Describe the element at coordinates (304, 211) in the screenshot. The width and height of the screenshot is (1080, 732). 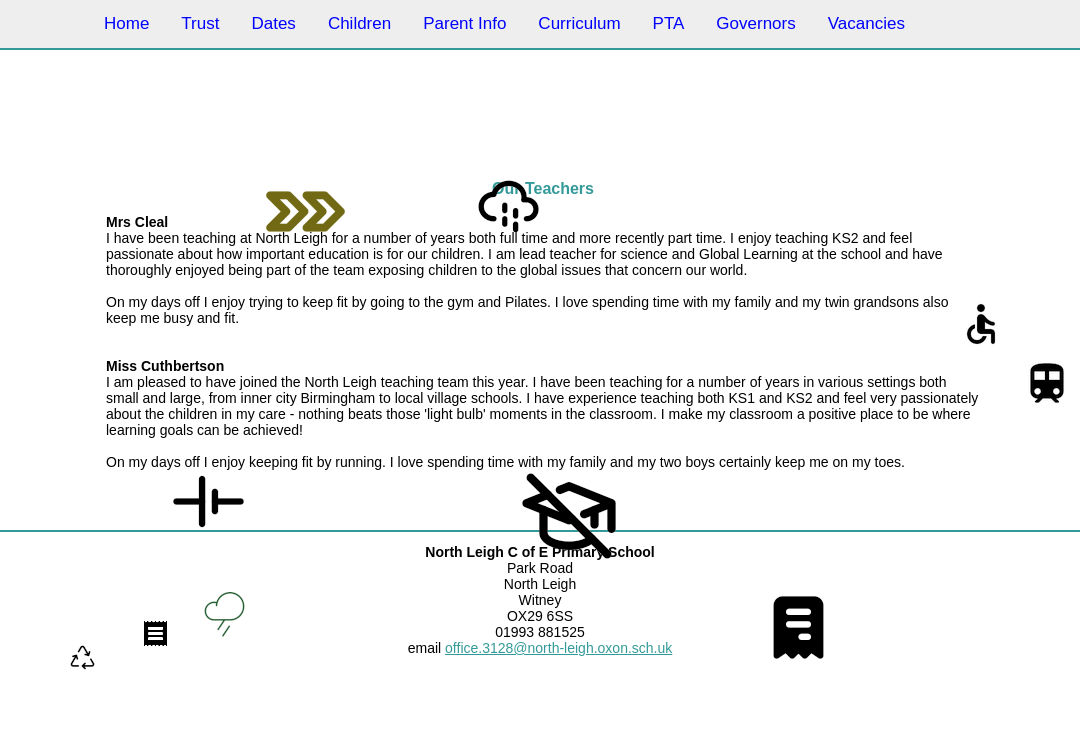
I see `inertia.js framework logo` at that location.